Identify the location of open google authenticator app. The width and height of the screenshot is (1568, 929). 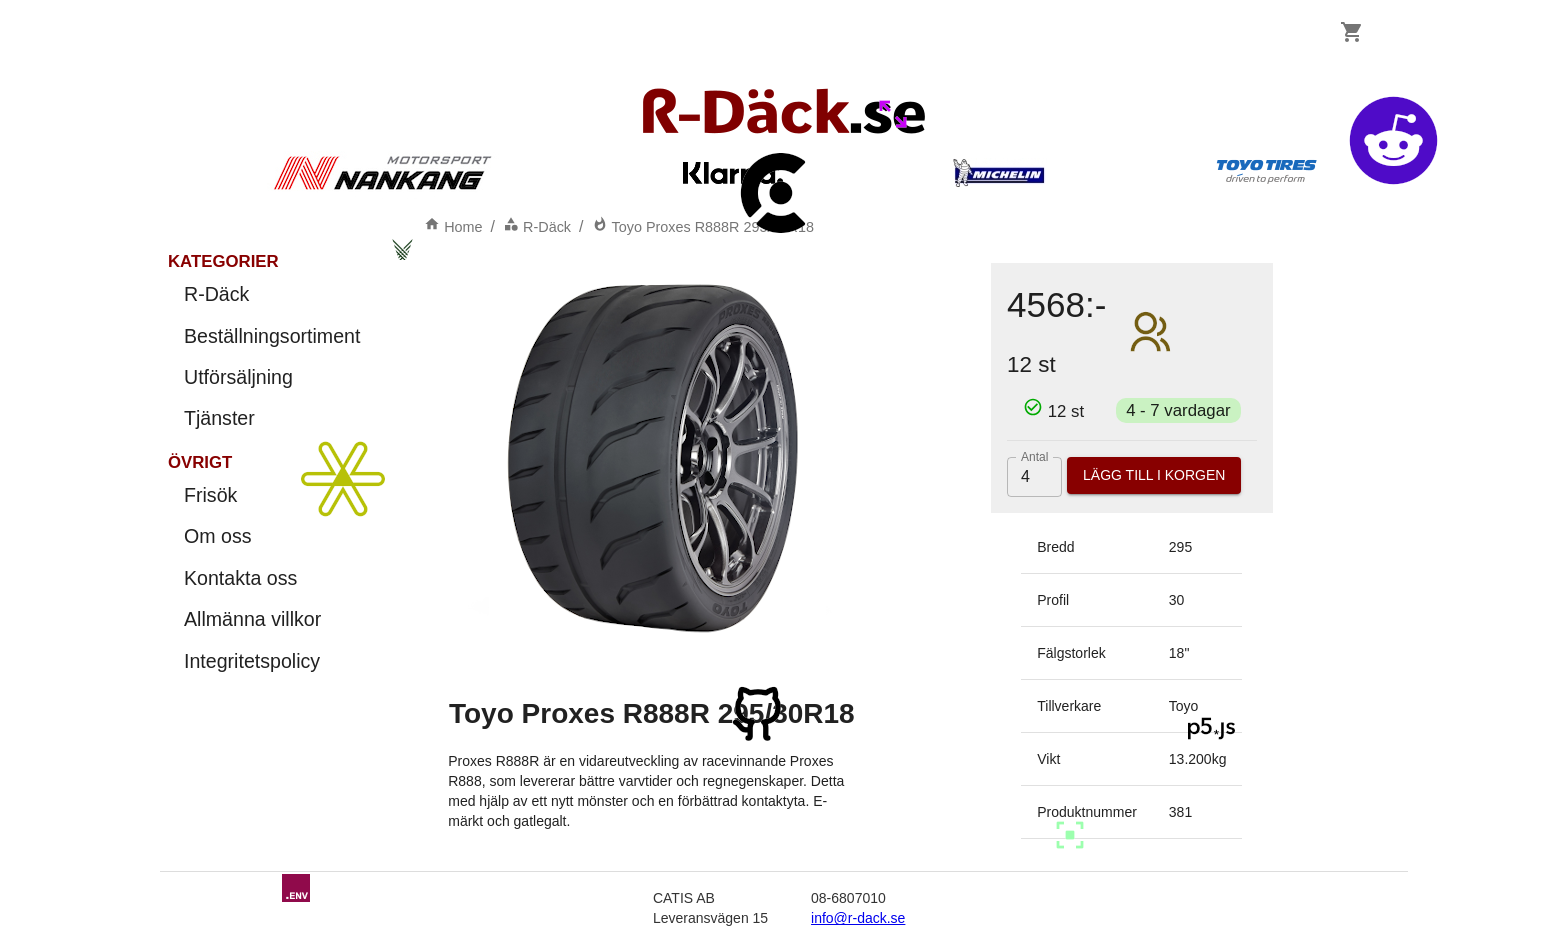
(343, 479).